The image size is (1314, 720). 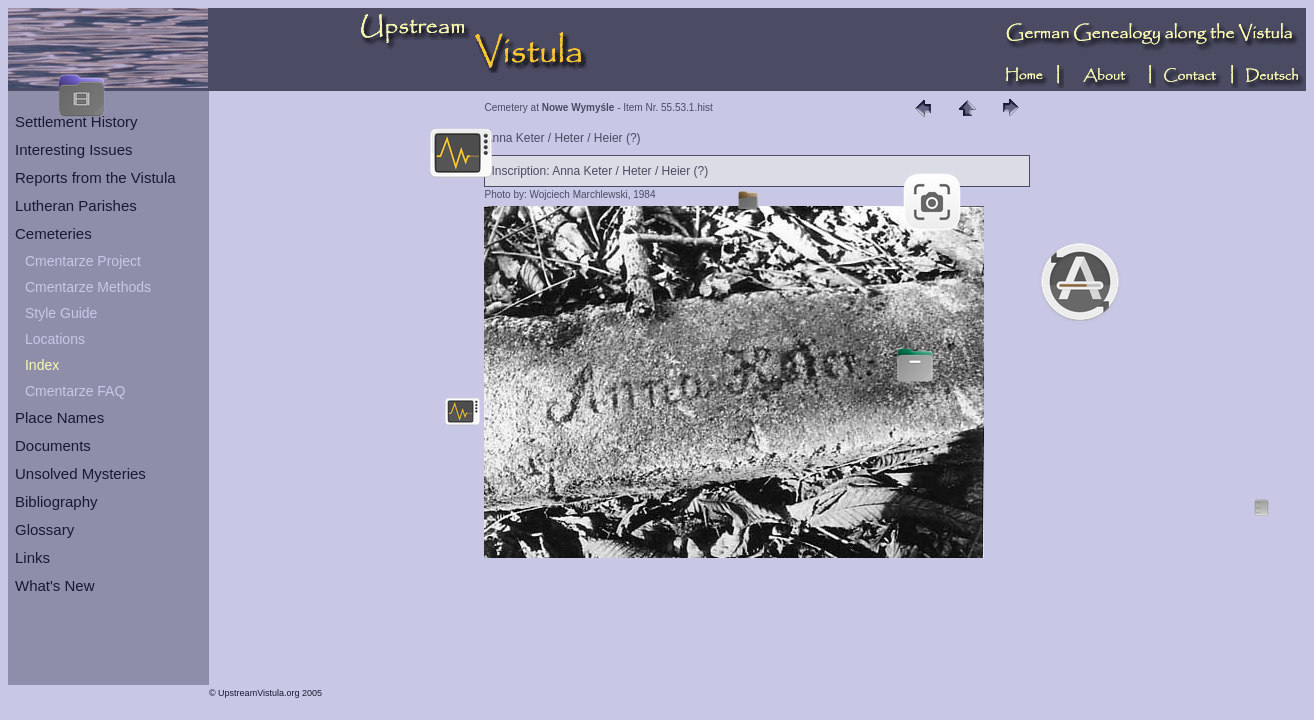 What do you see at coordinates (462, 411) in the screenshot?
I see `launch htop system monitor application` at bounding box center [462, 411].